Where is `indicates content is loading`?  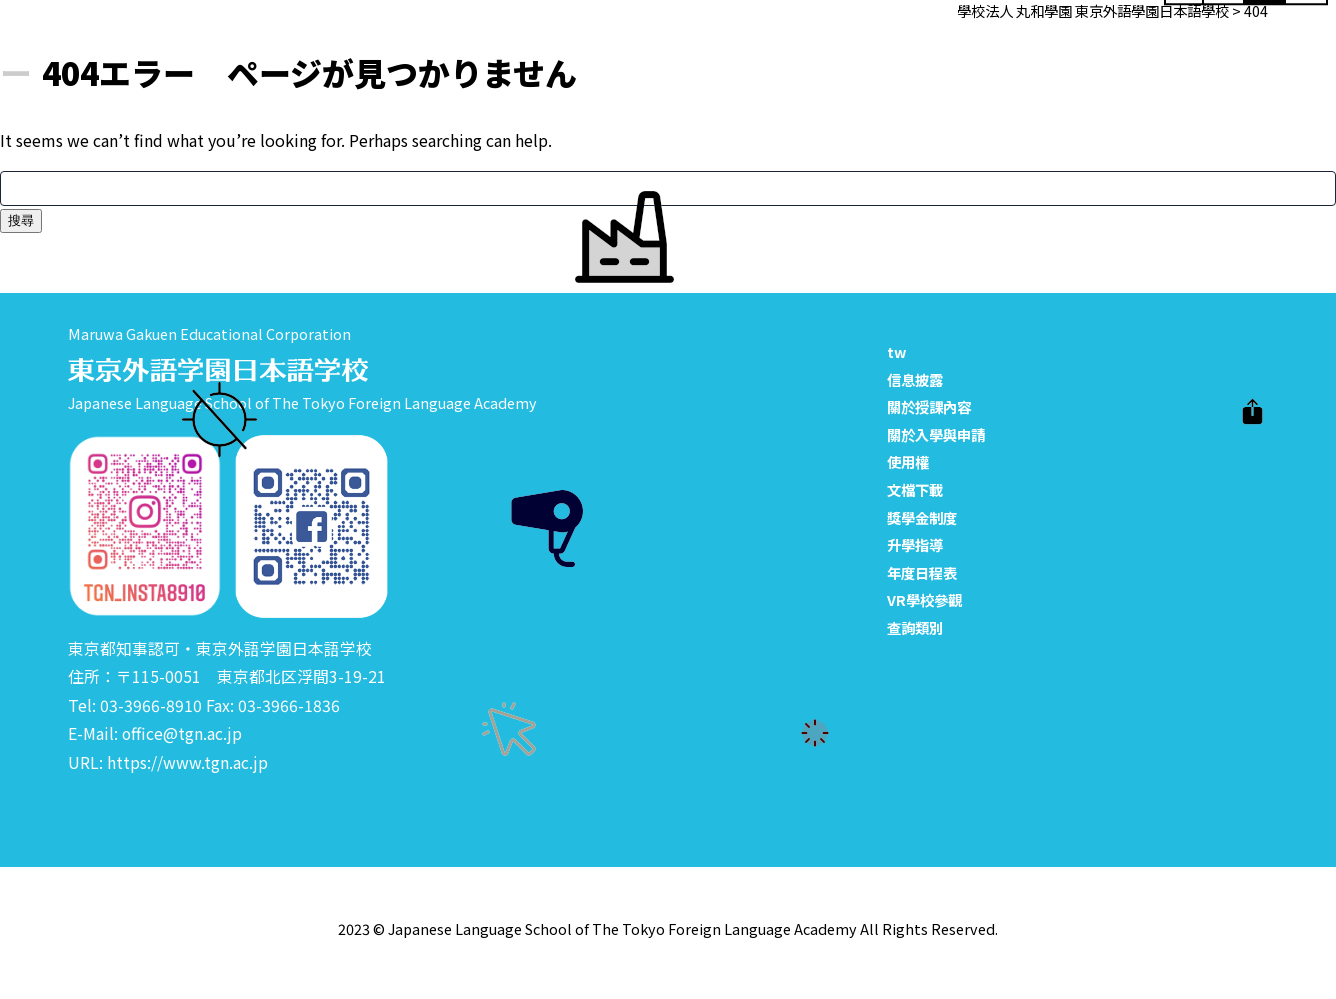 indicates content is loading is located at coordinates (815, 733).